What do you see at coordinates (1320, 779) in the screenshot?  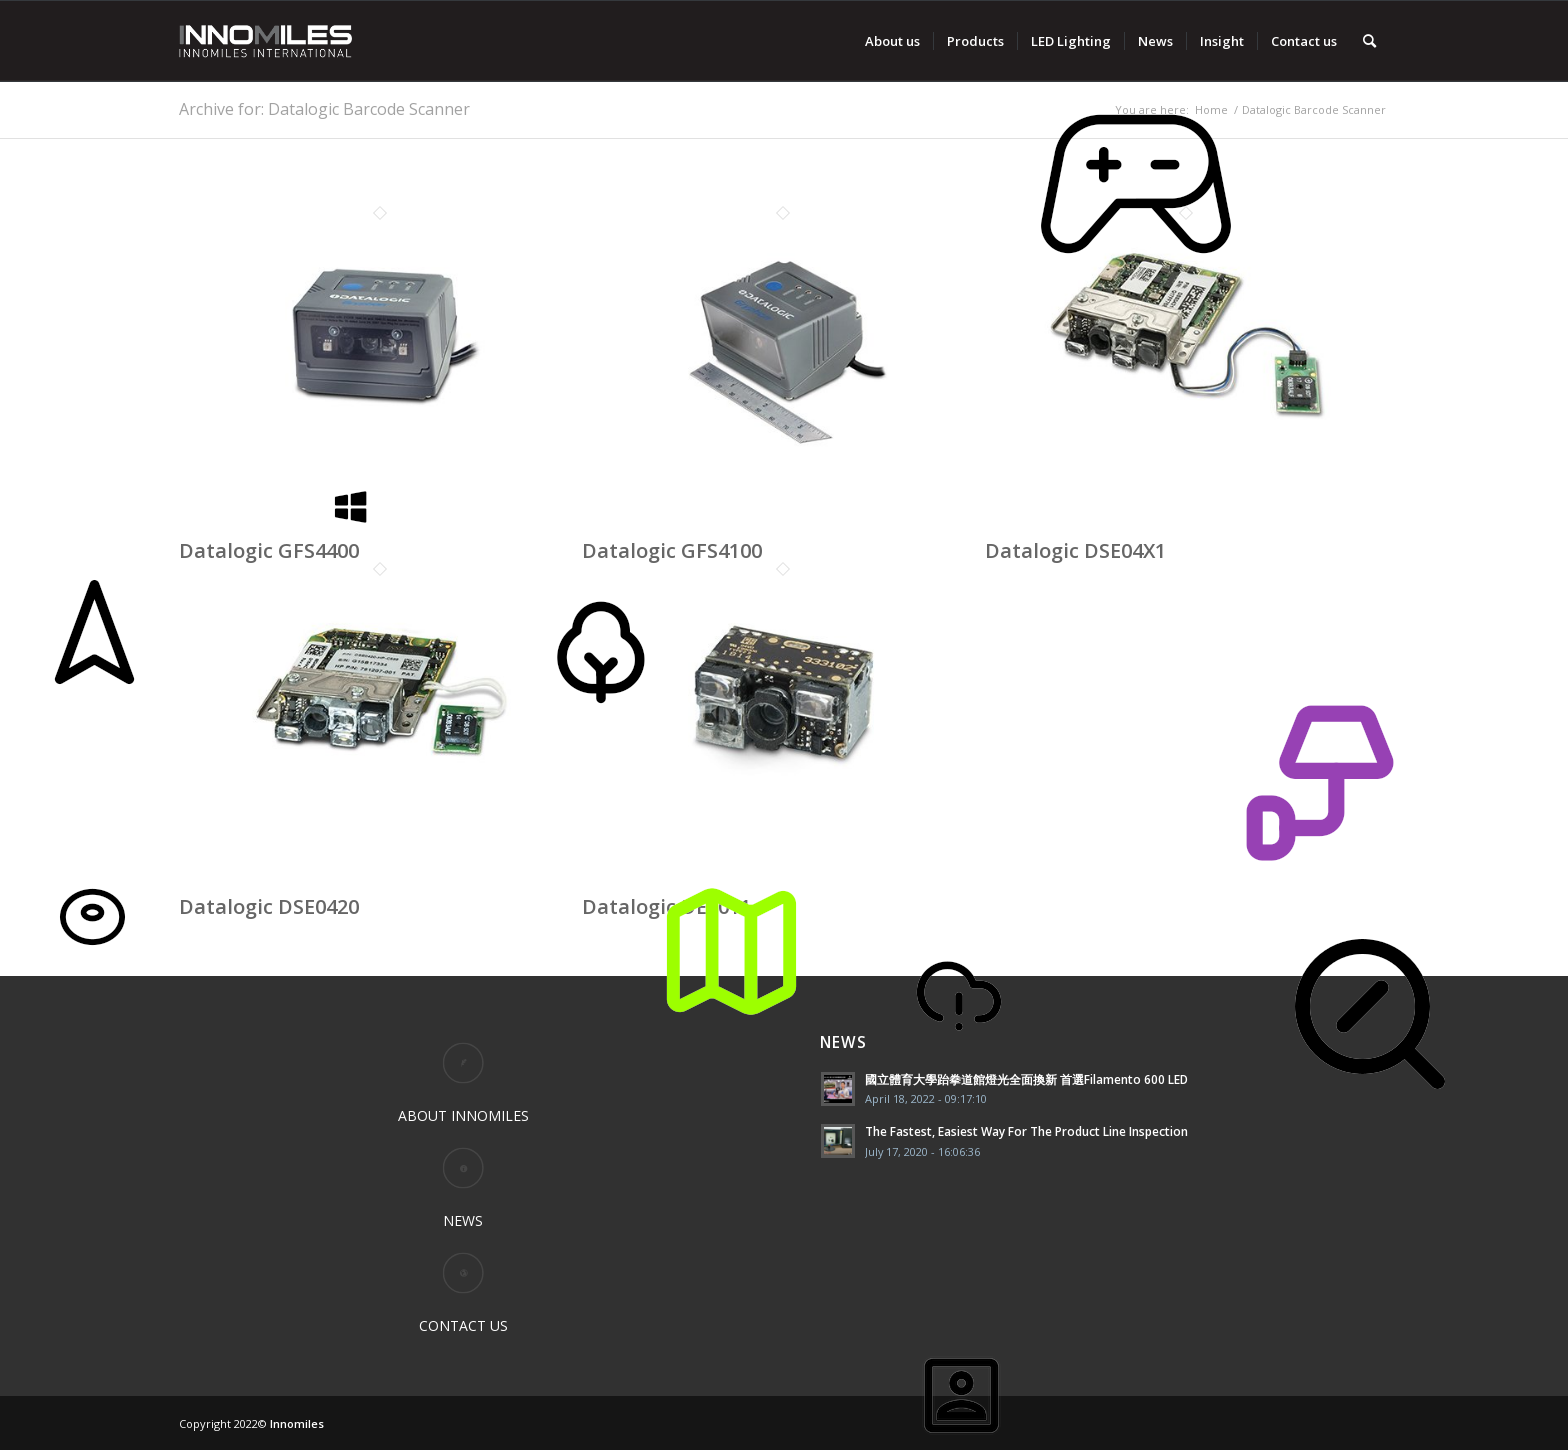 I see `select a wall-mounted light fixture` at bounding box center [1320, 779].